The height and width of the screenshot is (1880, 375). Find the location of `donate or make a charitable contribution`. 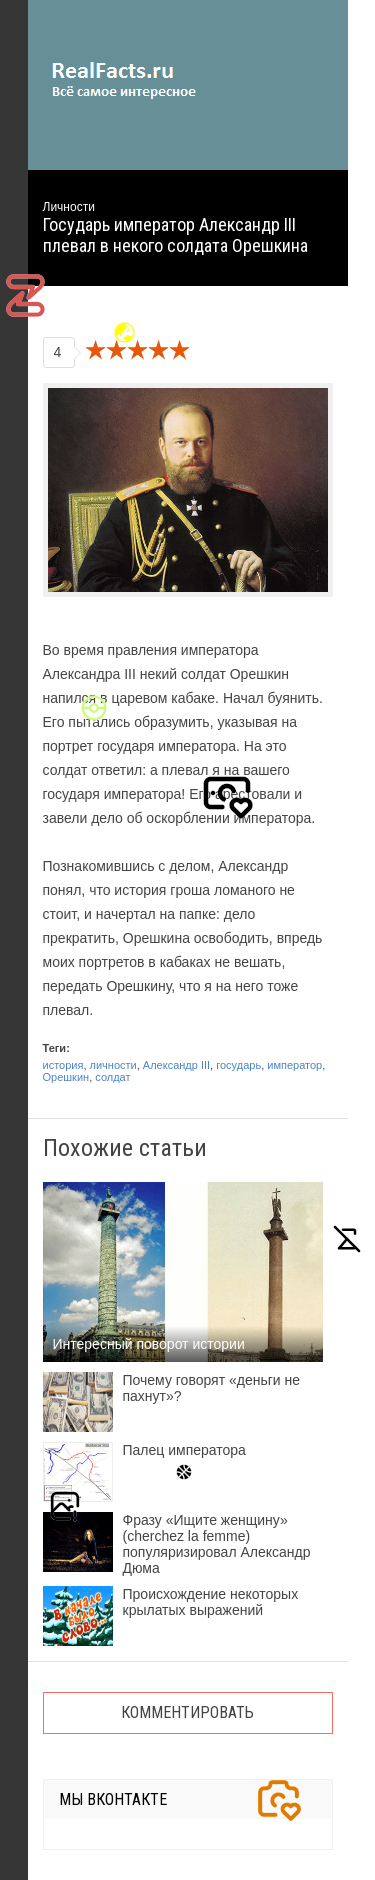

donate or make a charitable contribution is located at coordinates (227, 793).